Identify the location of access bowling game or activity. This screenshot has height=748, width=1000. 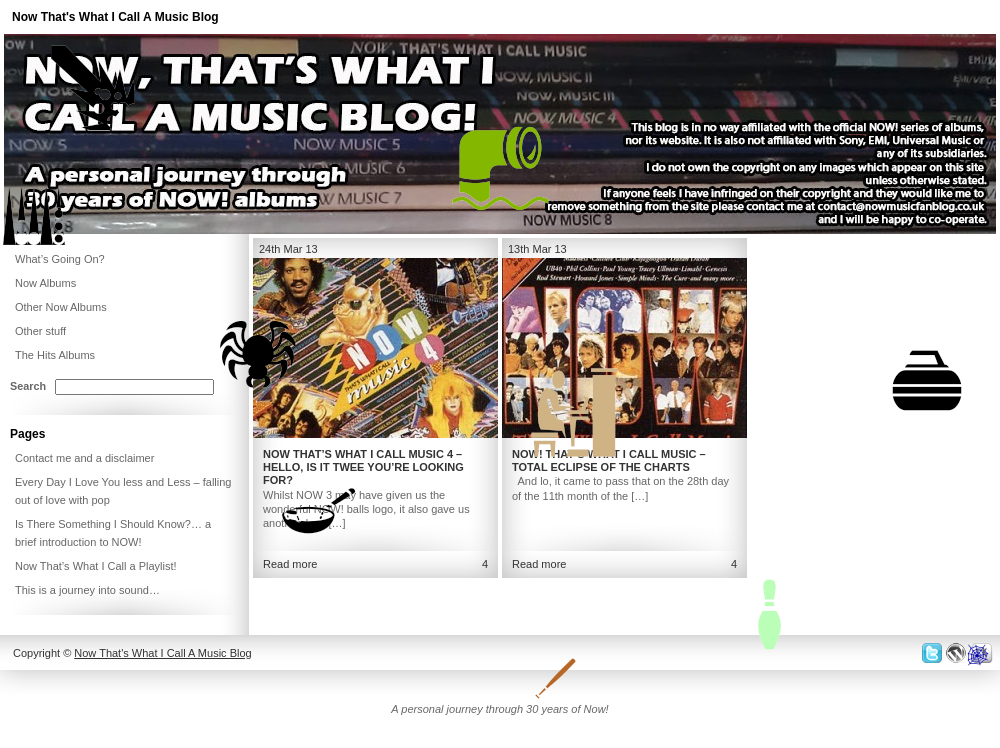
(769, 614).